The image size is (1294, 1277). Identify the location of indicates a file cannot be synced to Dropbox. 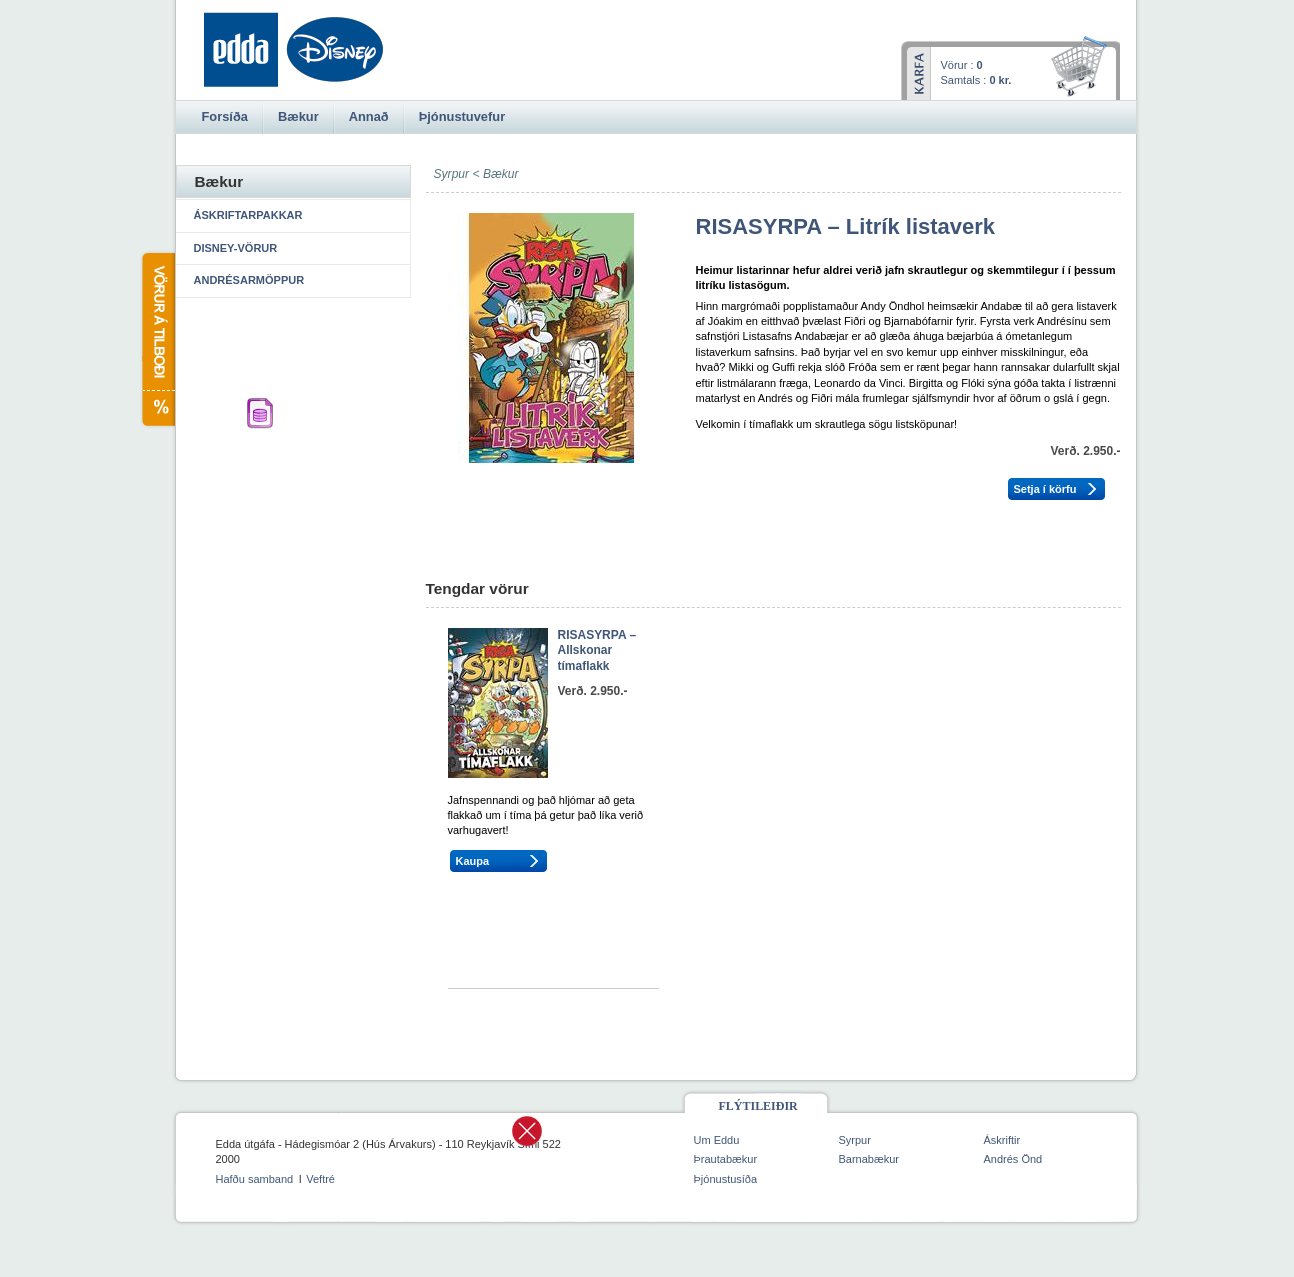
(527, 1131).